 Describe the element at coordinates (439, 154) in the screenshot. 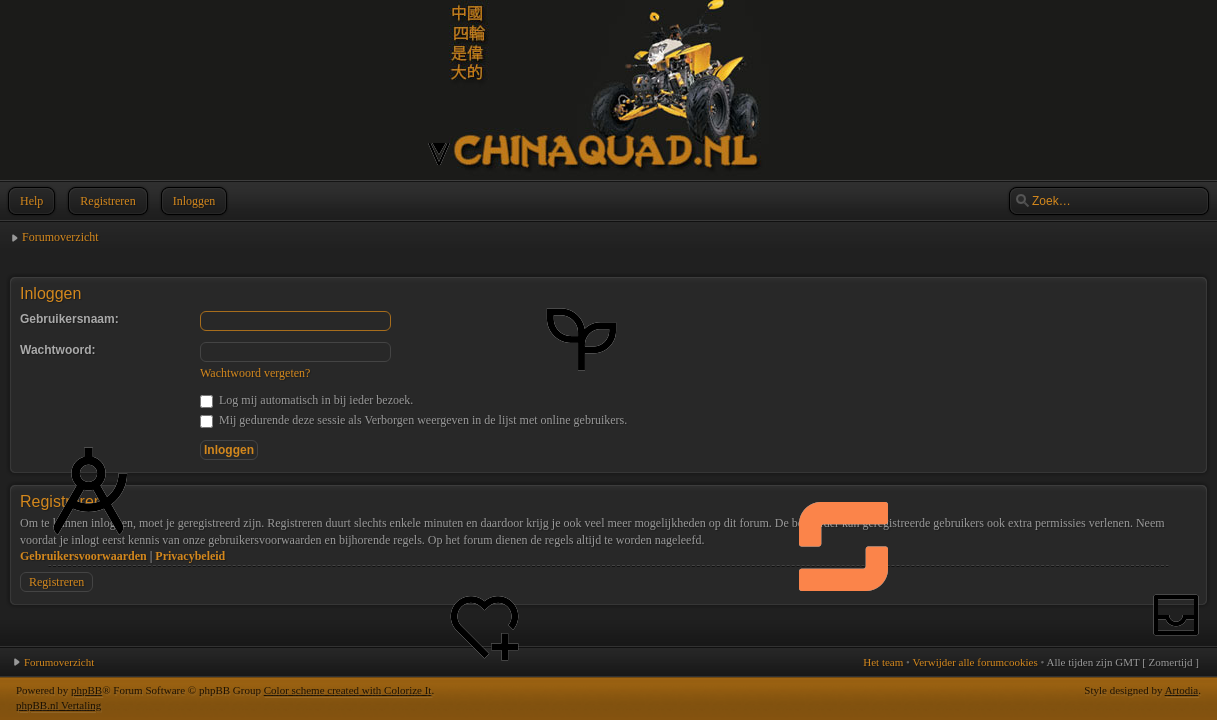

I see `open the ReVanced app` at that location.